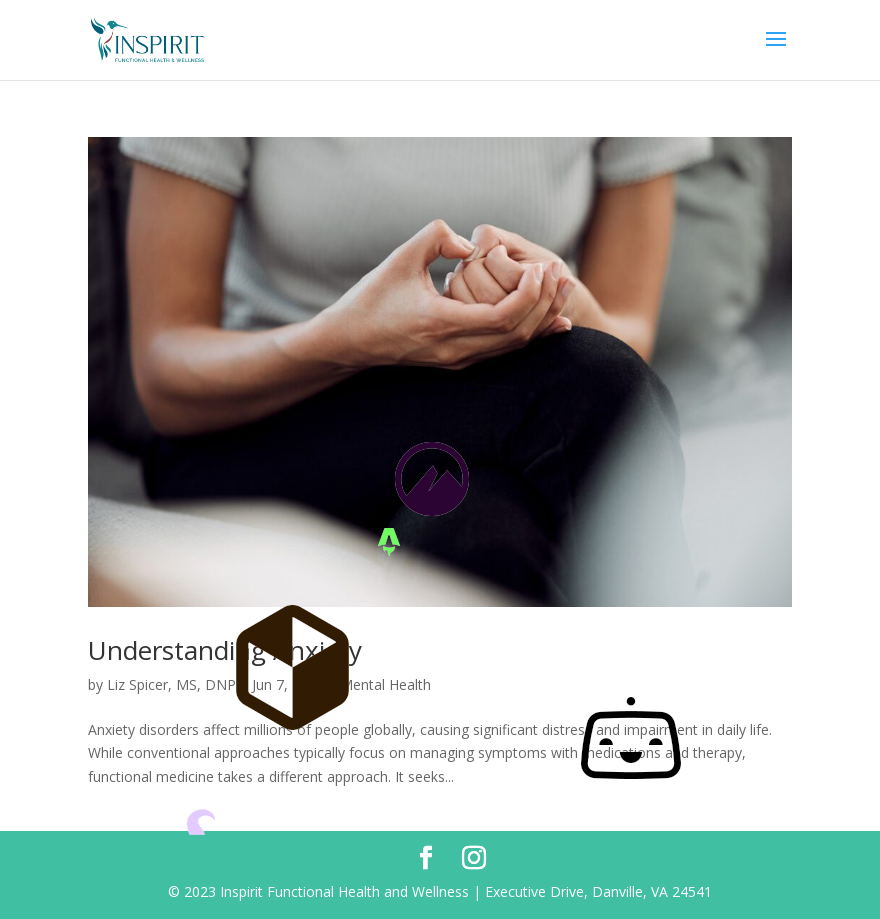 The height and width of the screenshot is (919, 880). What do you see at coordinates (631, 738) in the screenshot?
I see `link to Bitrise CI/CD platform` at bounding box center [631, 738].